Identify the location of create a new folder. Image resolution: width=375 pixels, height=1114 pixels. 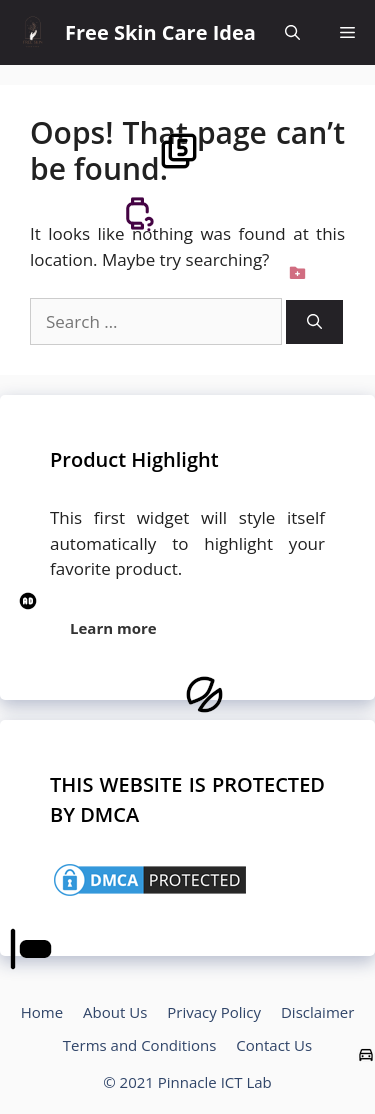
(297, 272).